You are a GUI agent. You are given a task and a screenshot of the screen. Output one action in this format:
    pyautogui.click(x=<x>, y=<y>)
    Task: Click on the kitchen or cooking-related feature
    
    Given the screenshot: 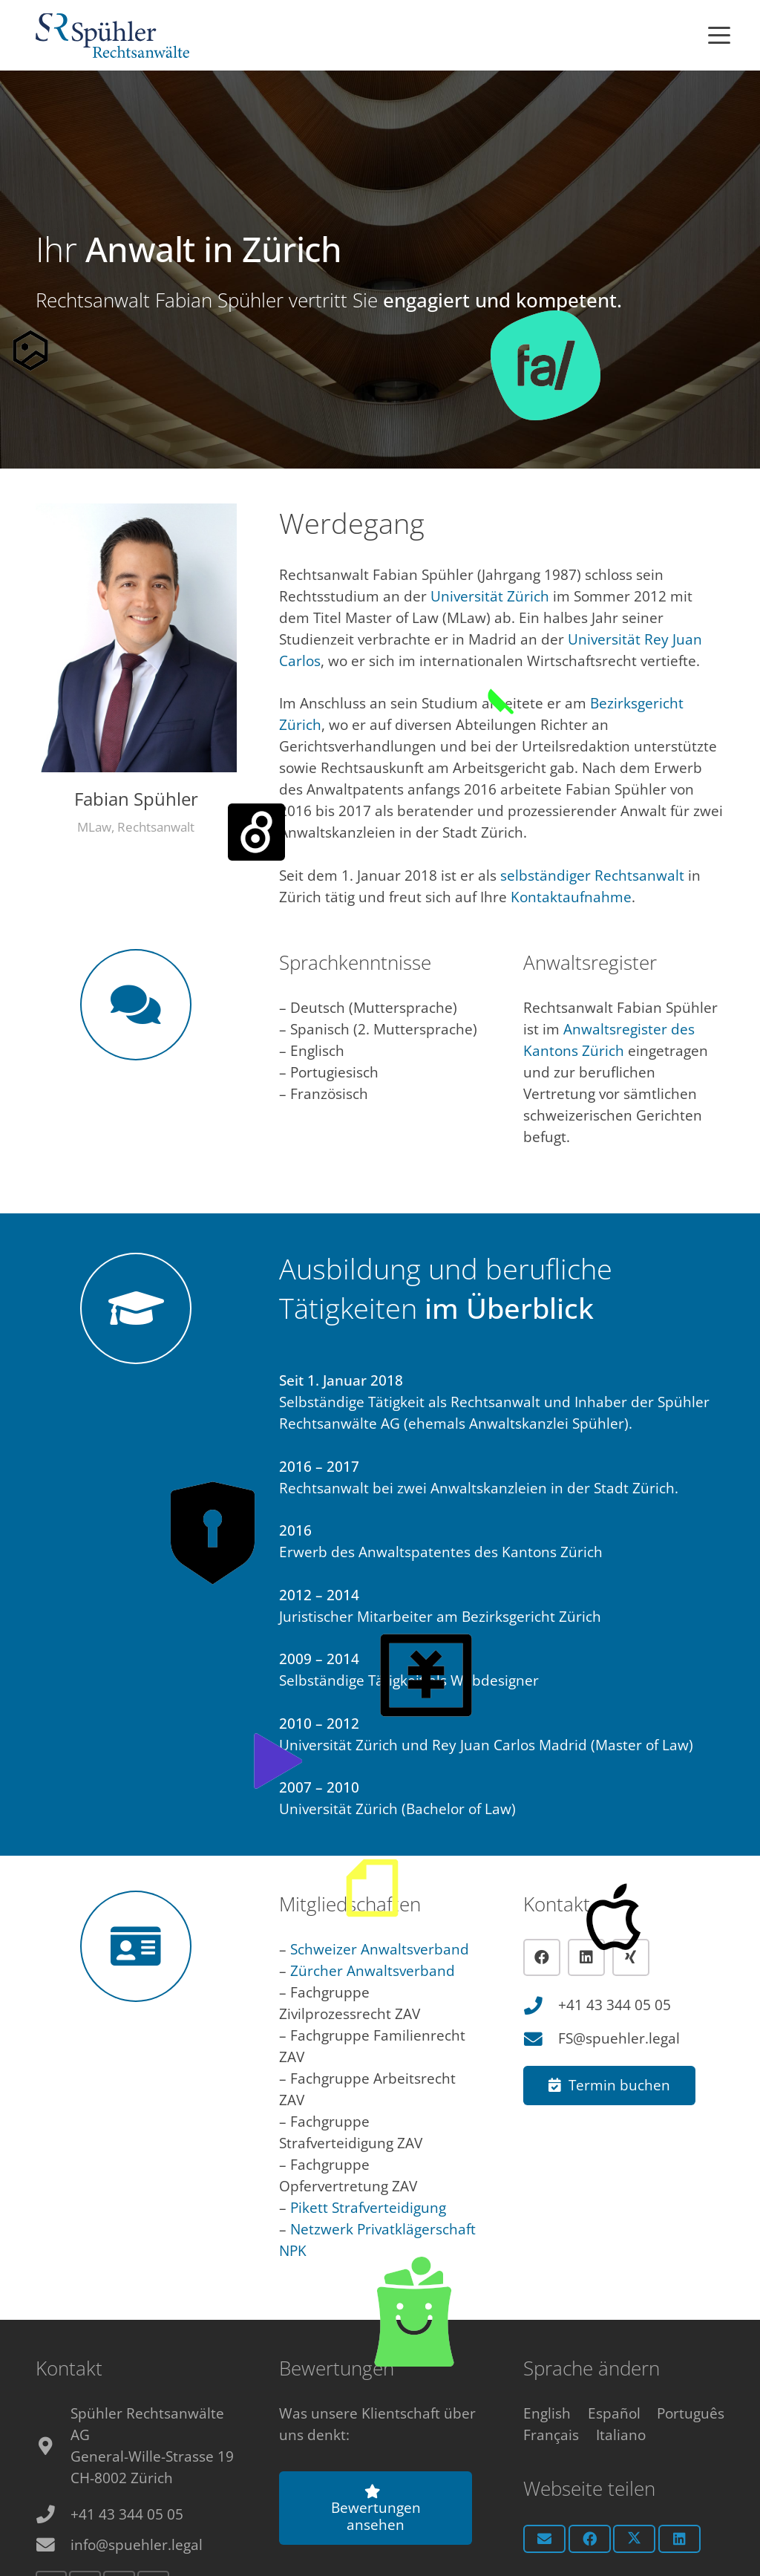 What is the action you would take?
    pyautogui.click(x=500, y=702)
    